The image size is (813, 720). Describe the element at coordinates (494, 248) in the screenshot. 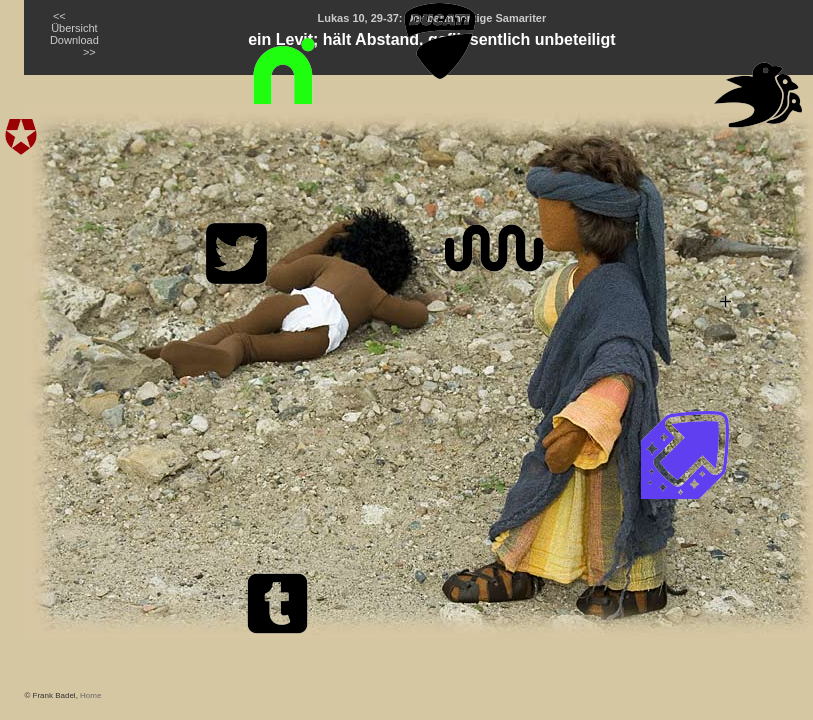

I see `visit kununu employer review platform` at that location.